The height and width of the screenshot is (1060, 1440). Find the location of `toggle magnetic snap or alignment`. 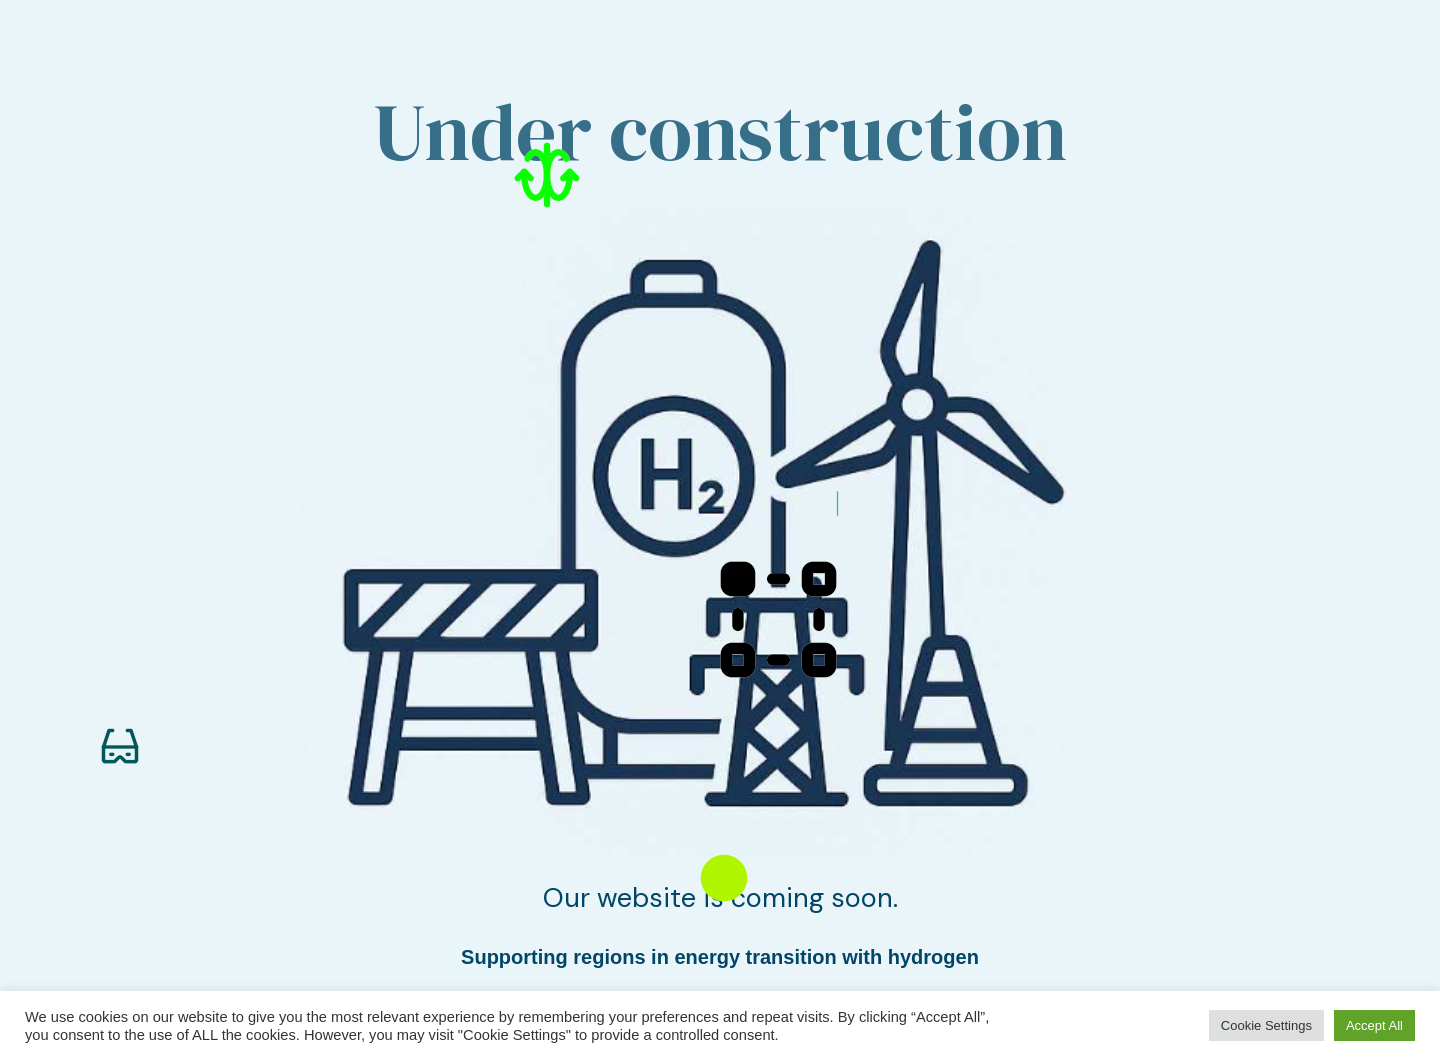

toggle magnetic snap or alignment is located at coordinates (547, 175).